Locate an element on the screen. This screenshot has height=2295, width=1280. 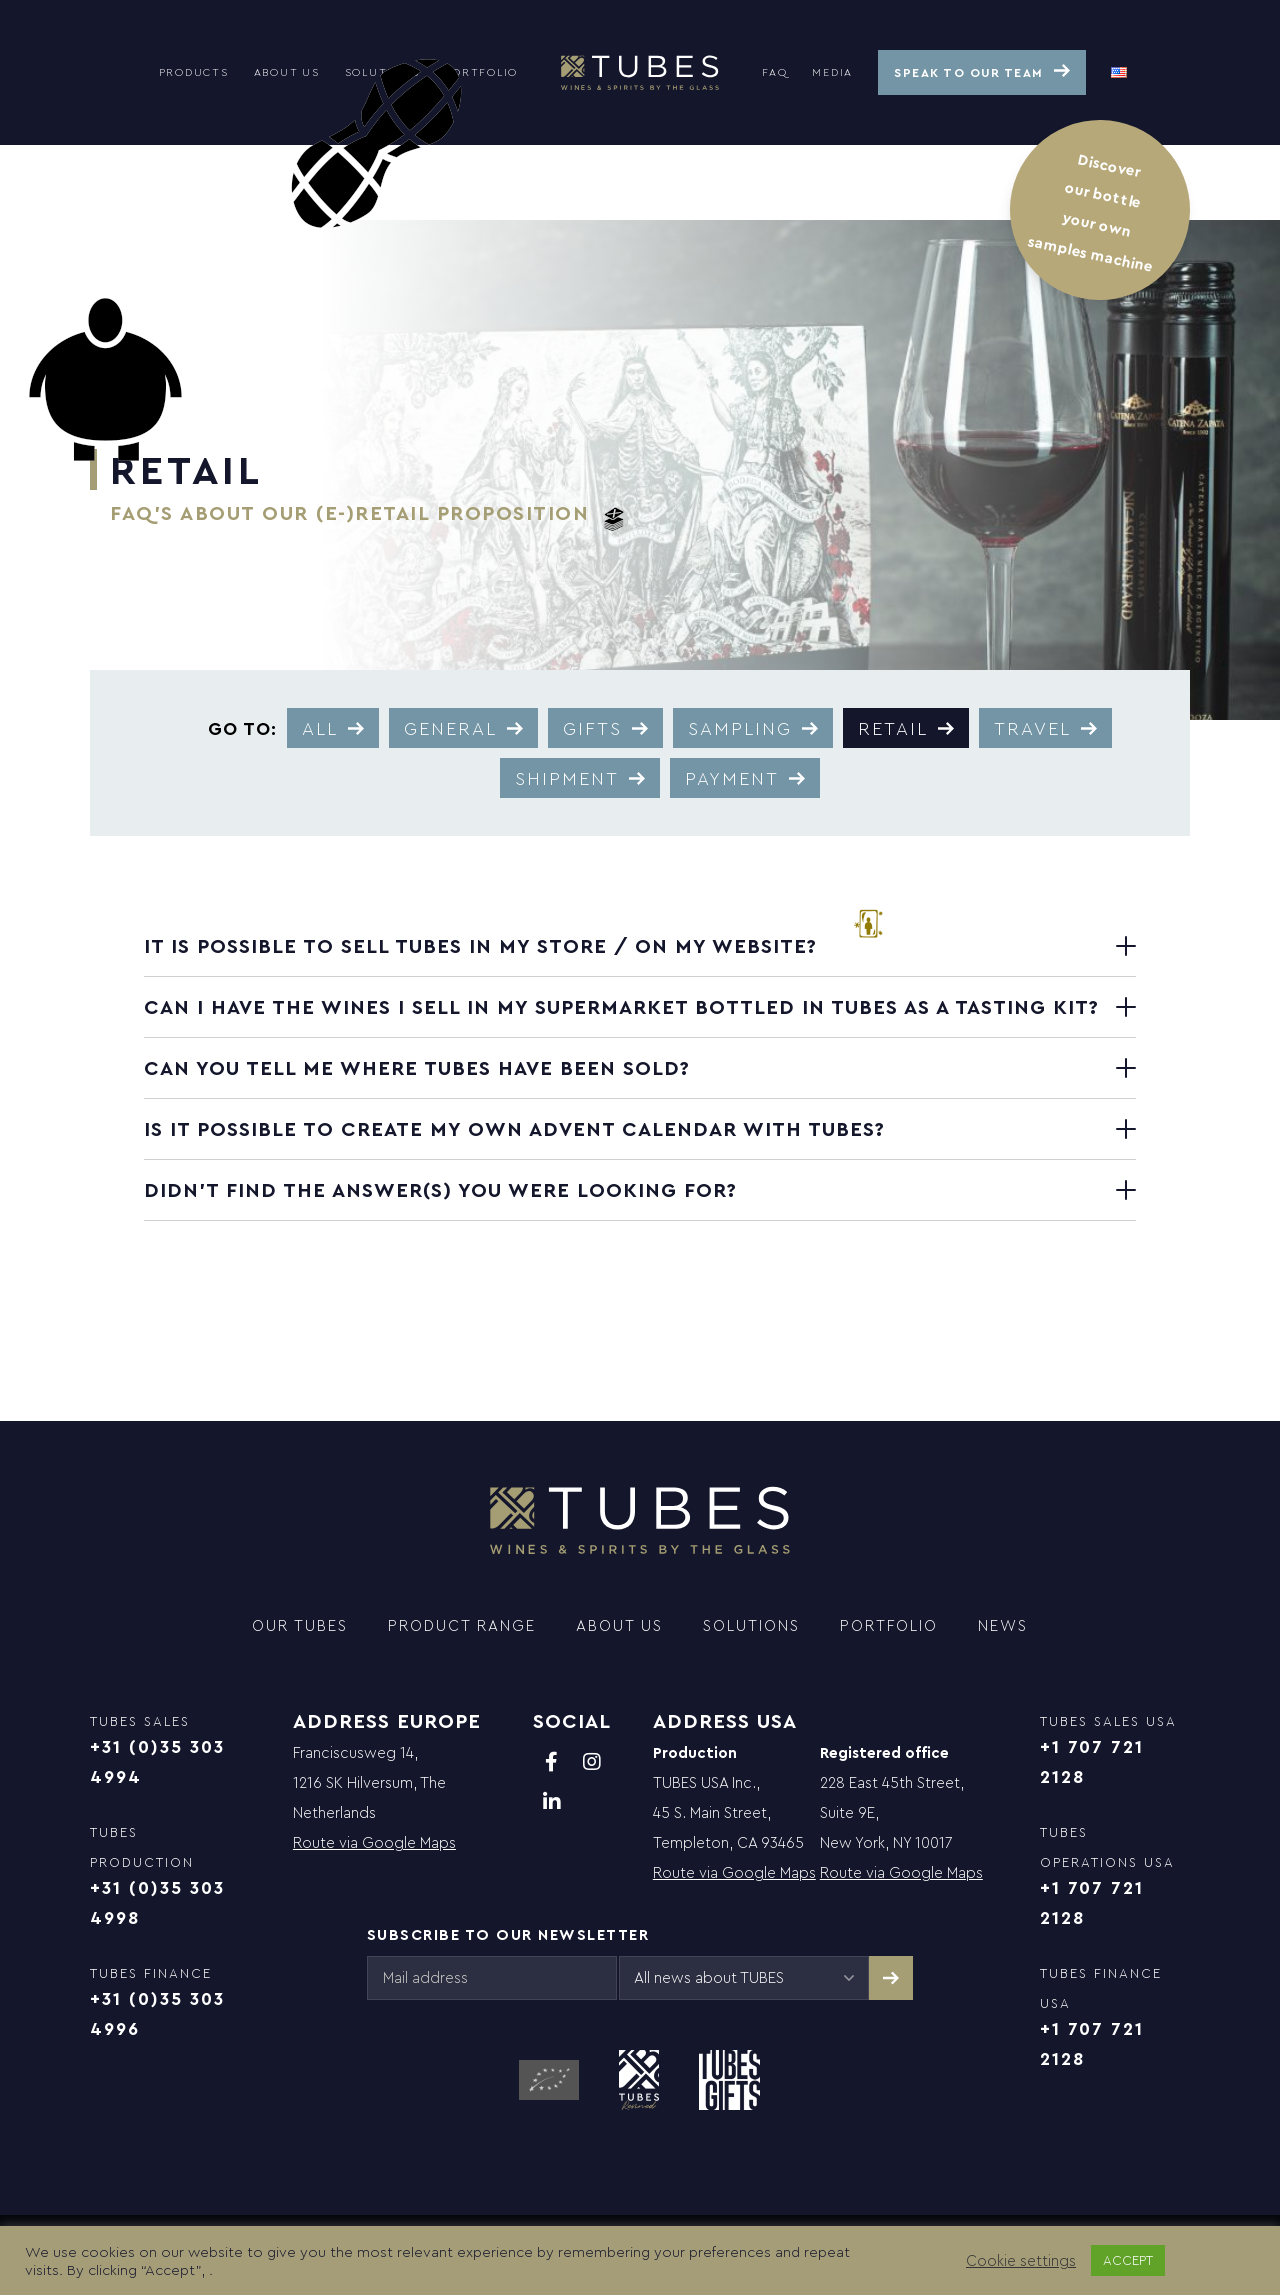
indicates peanut ingredient or allergen warning is located at coordinates (376, 143).